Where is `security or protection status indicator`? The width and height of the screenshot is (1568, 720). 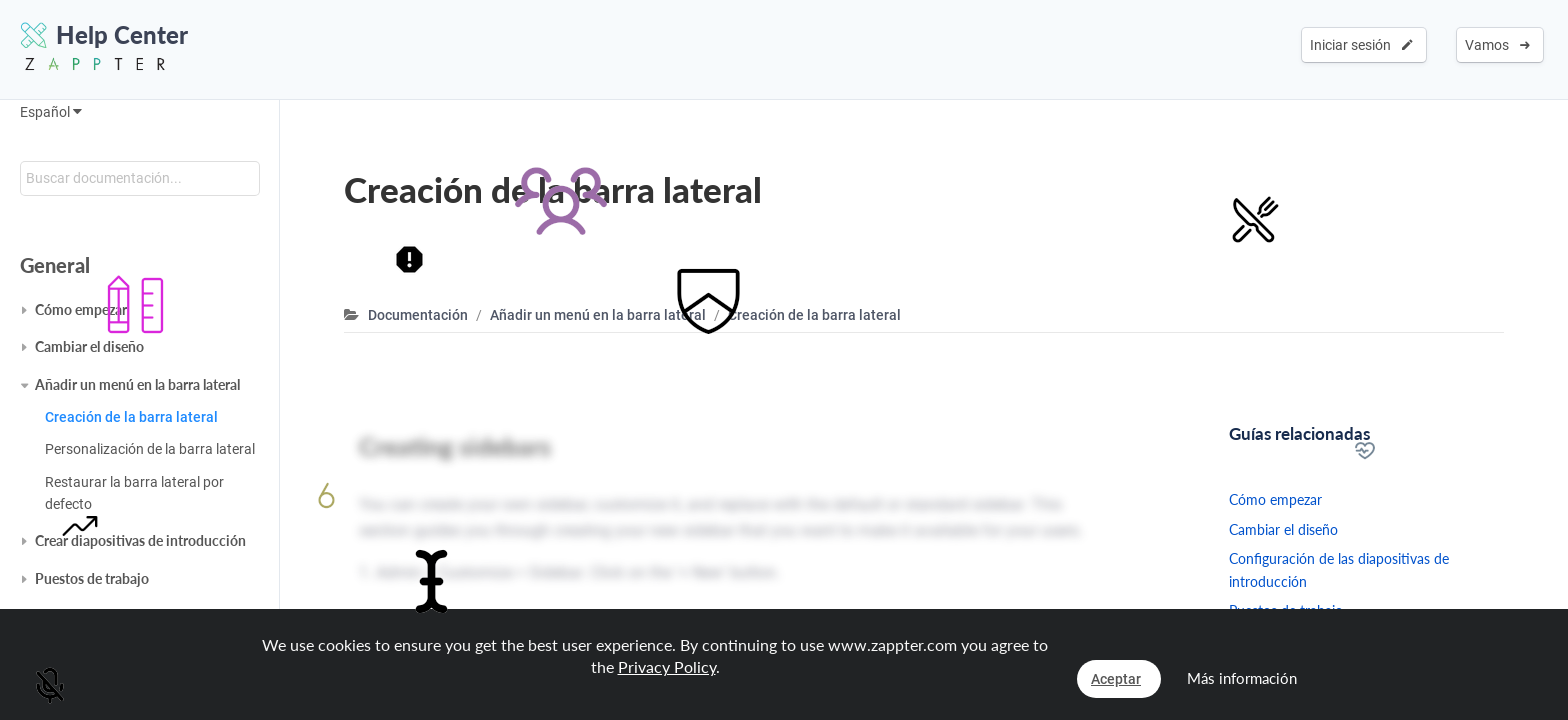
security or protection status indicator is located at coordinates (708, 297).